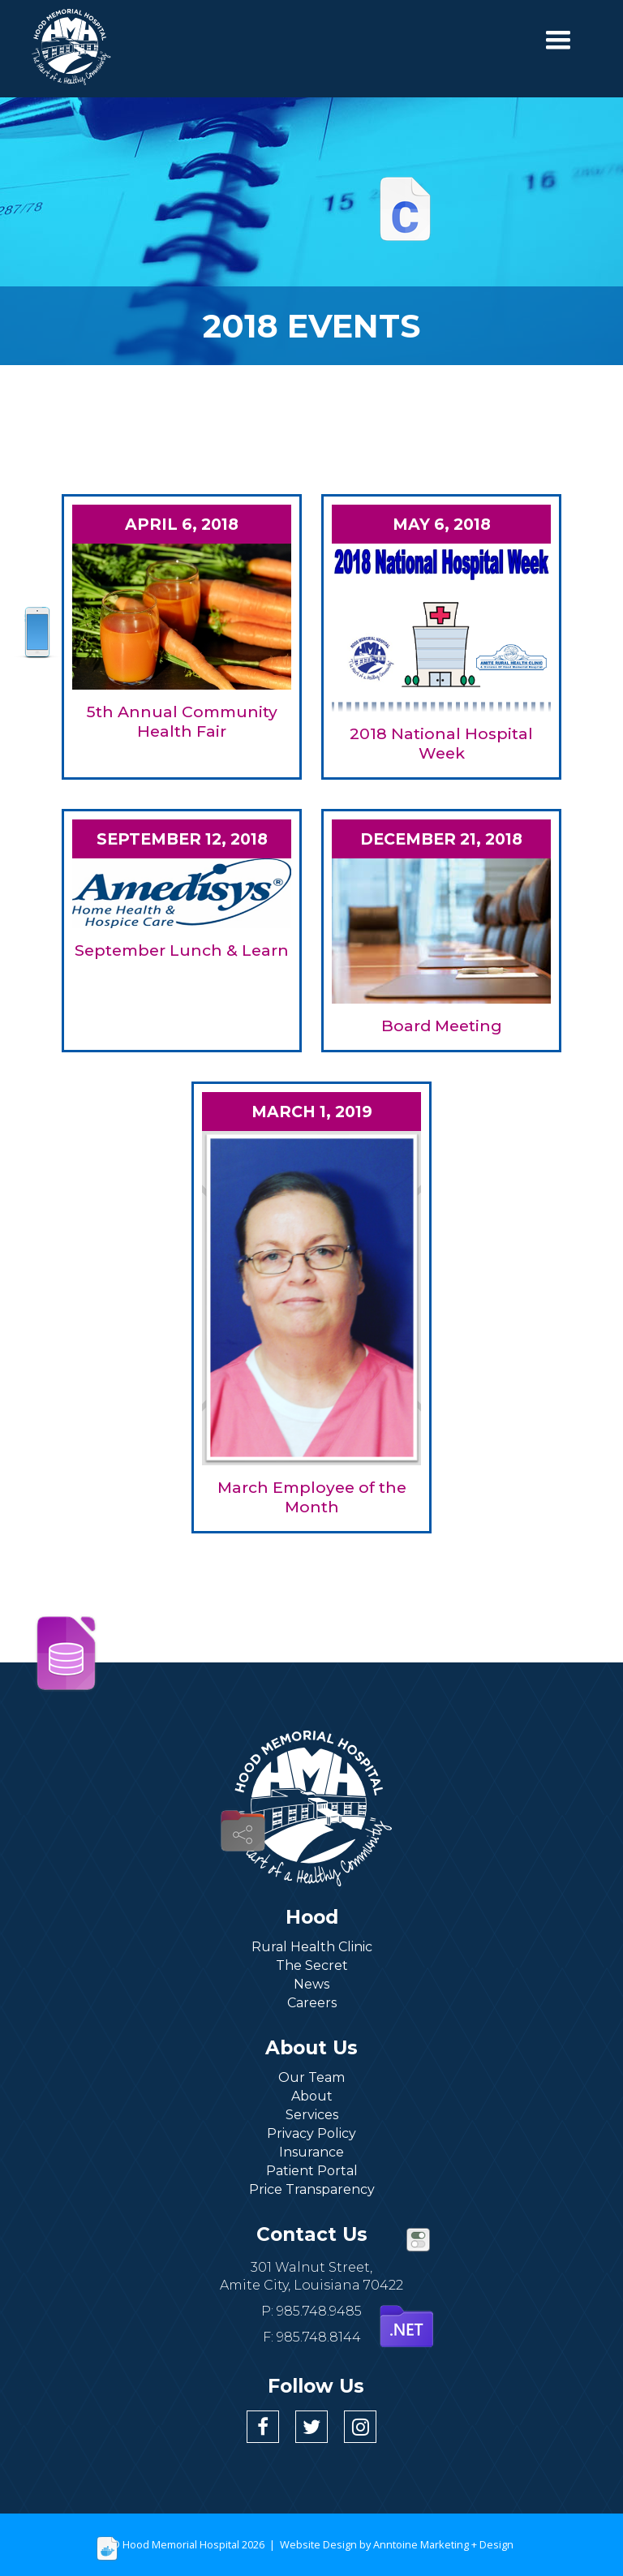 The image size is (623, 2576). Describe the element at coordinates (243, 1830) in the screenshot. I see `open your public shared folder` at that location.